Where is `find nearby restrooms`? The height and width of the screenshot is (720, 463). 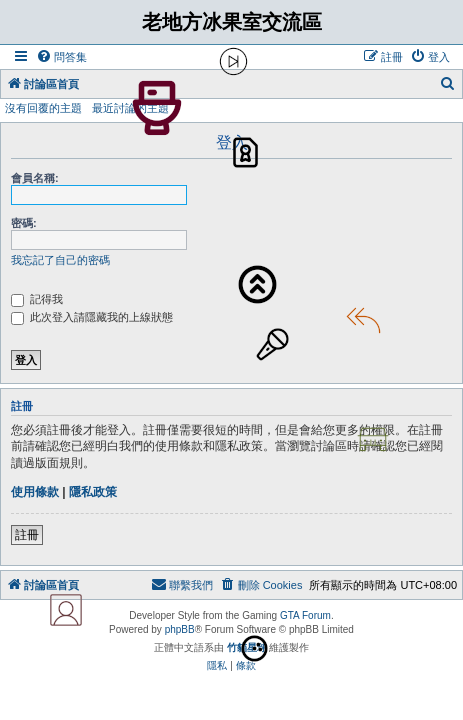
find nearby restrooms is located at coordinates (157, 107).